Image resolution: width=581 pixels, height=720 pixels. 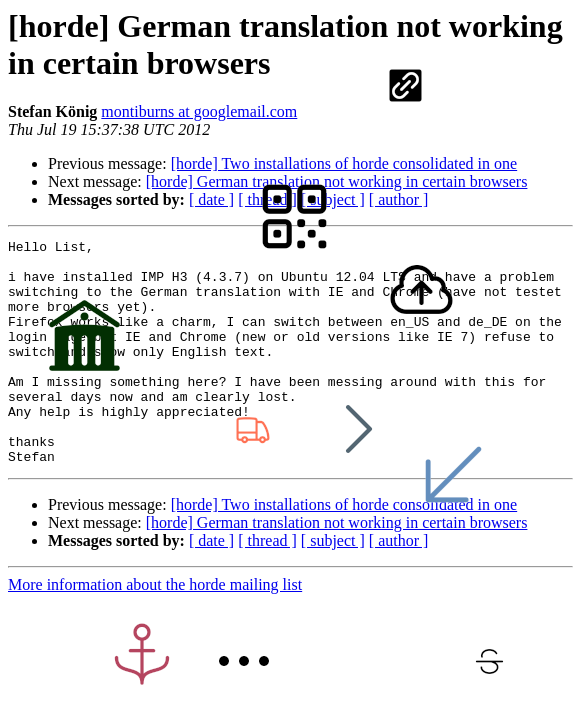 What do you see at coordinates (294, 216) in the screenshot?
I see `scan or generate a qr code` at bounding box center [294, 216].